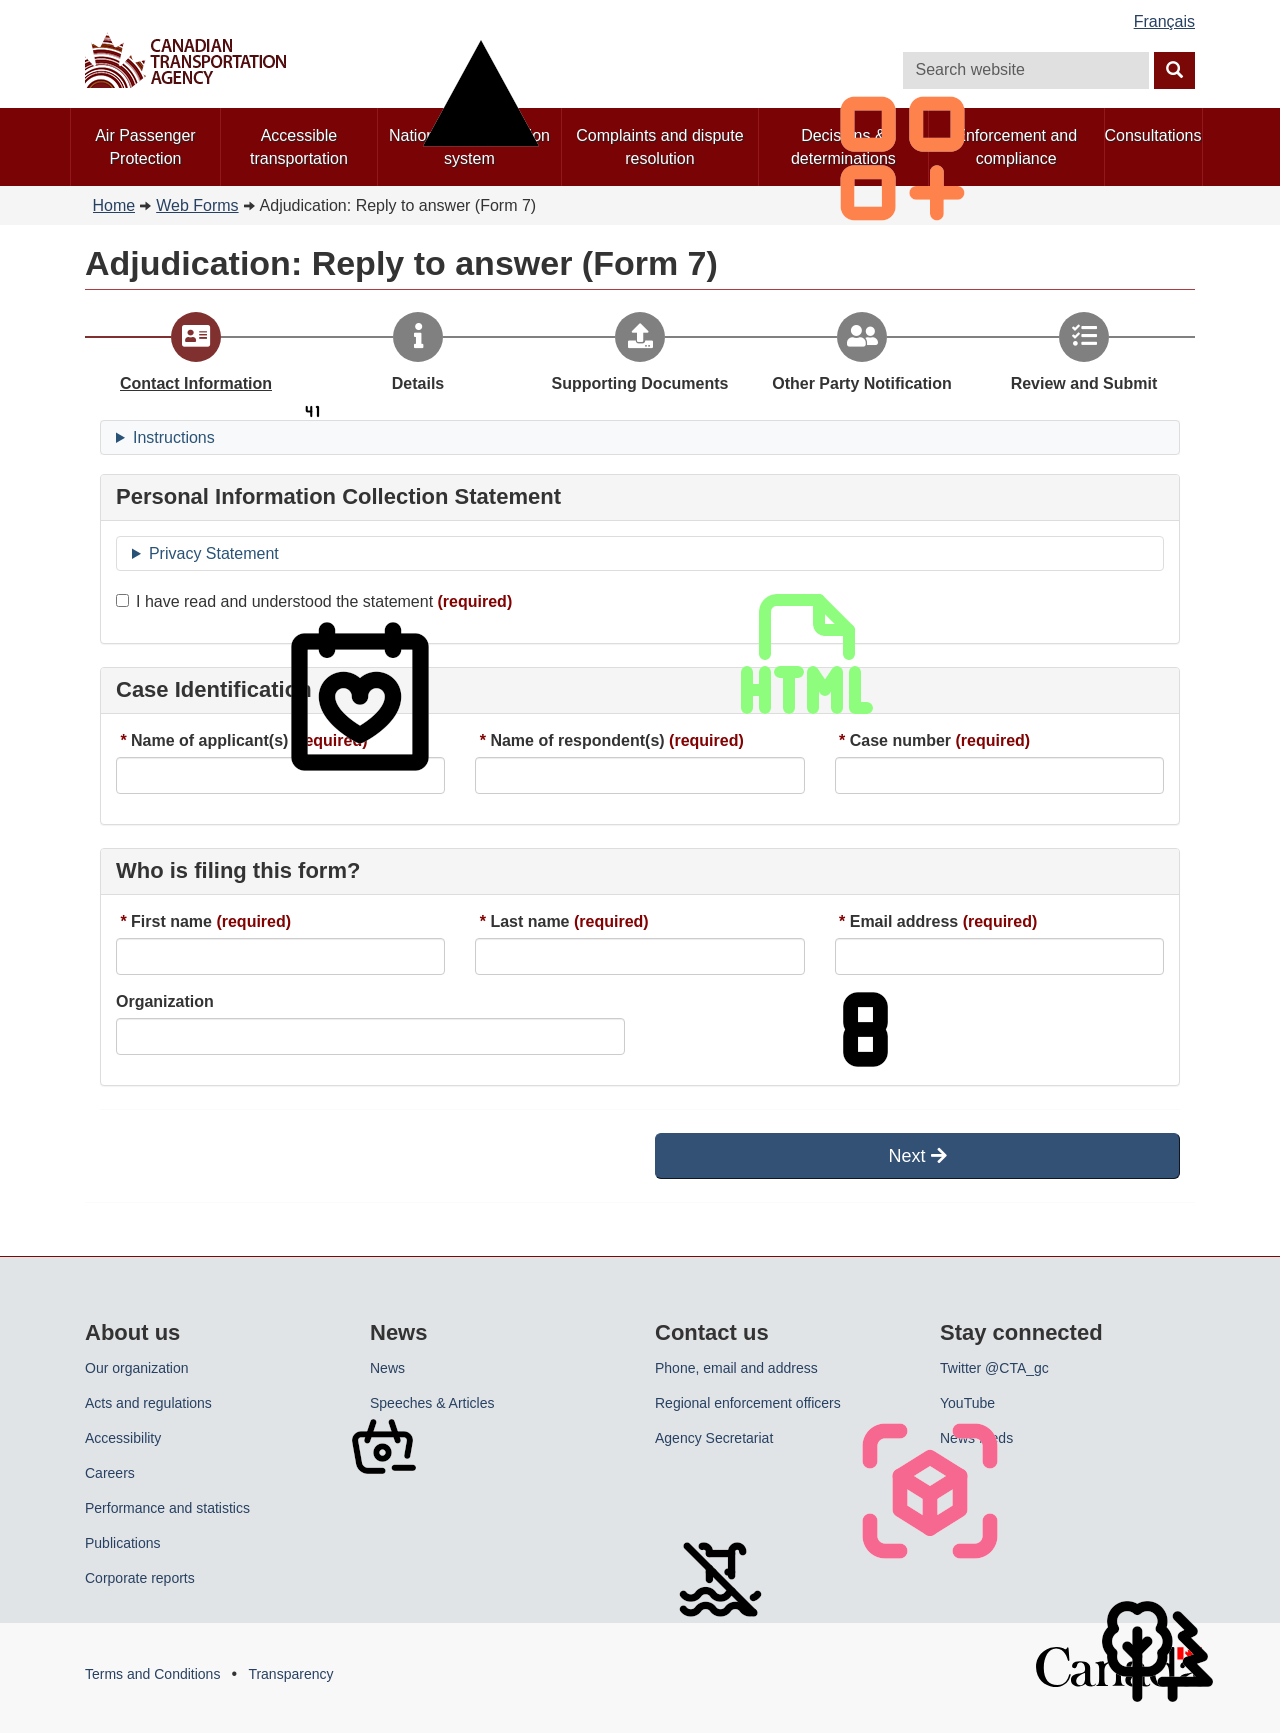 The image size is (1280, 1733). What do you see at coordinates (382, 1446) in the screenshot?
I see `remove item from basket` at bounding box center [382, 1446].